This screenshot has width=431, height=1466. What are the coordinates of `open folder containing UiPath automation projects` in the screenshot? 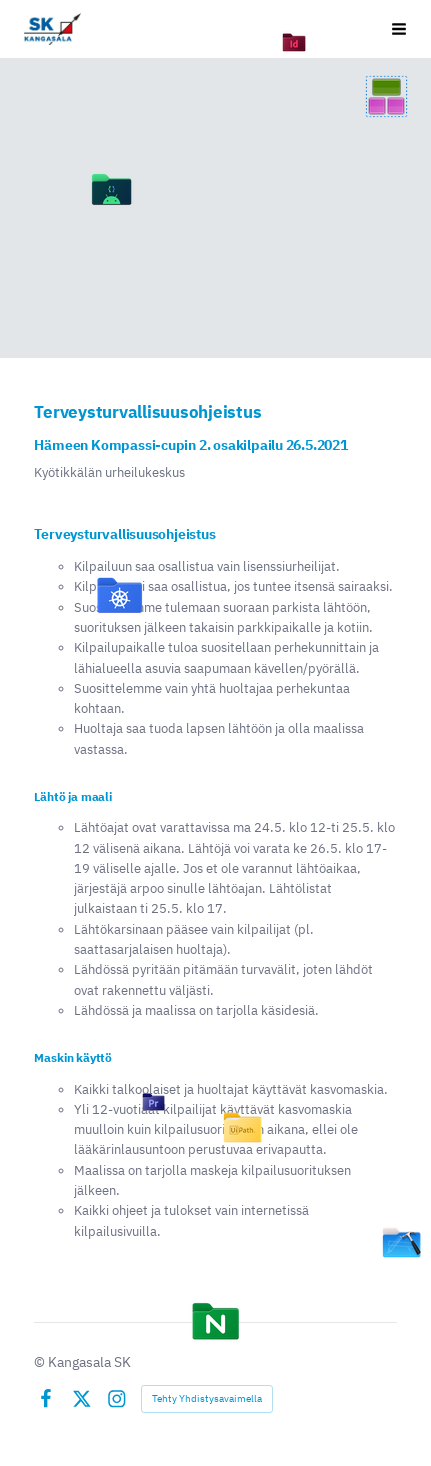 It's located at (242, 1128).